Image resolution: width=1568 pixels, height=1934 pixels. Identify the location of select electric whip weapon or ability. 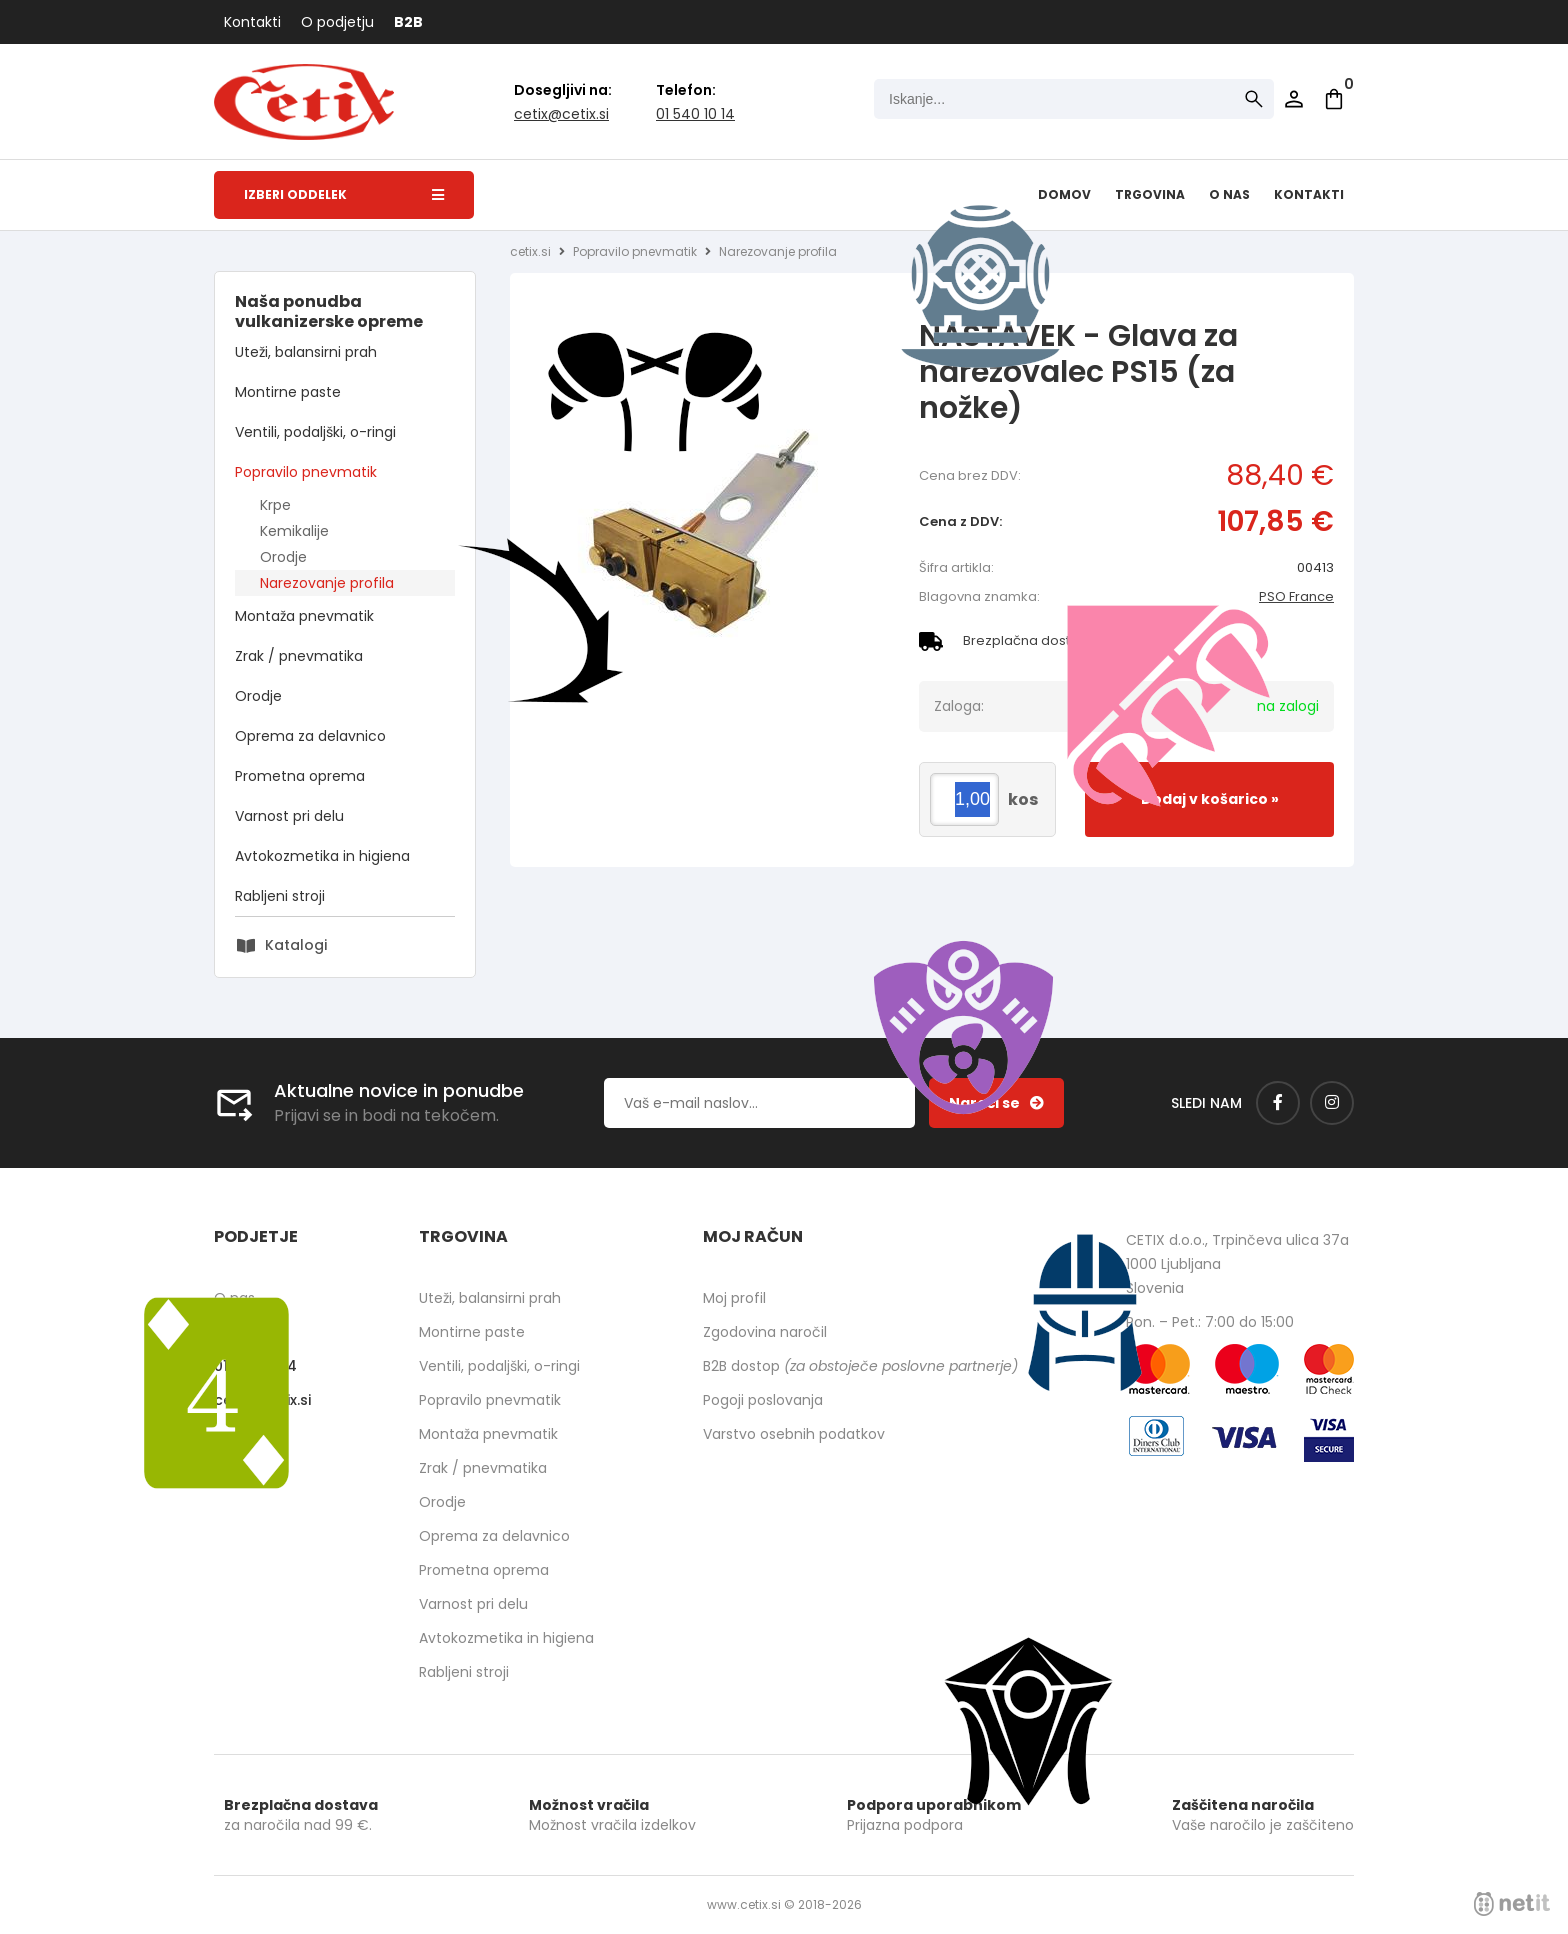
(540, 620).